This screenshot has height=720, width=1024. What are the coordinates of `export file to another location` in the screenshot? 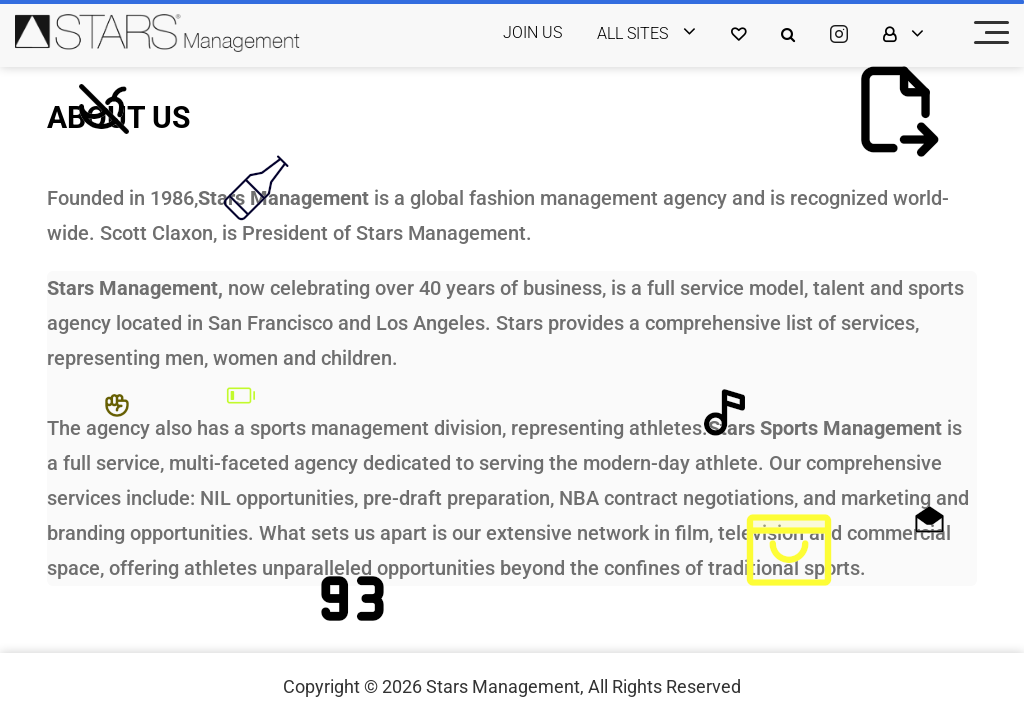 It's located at (895, 109).